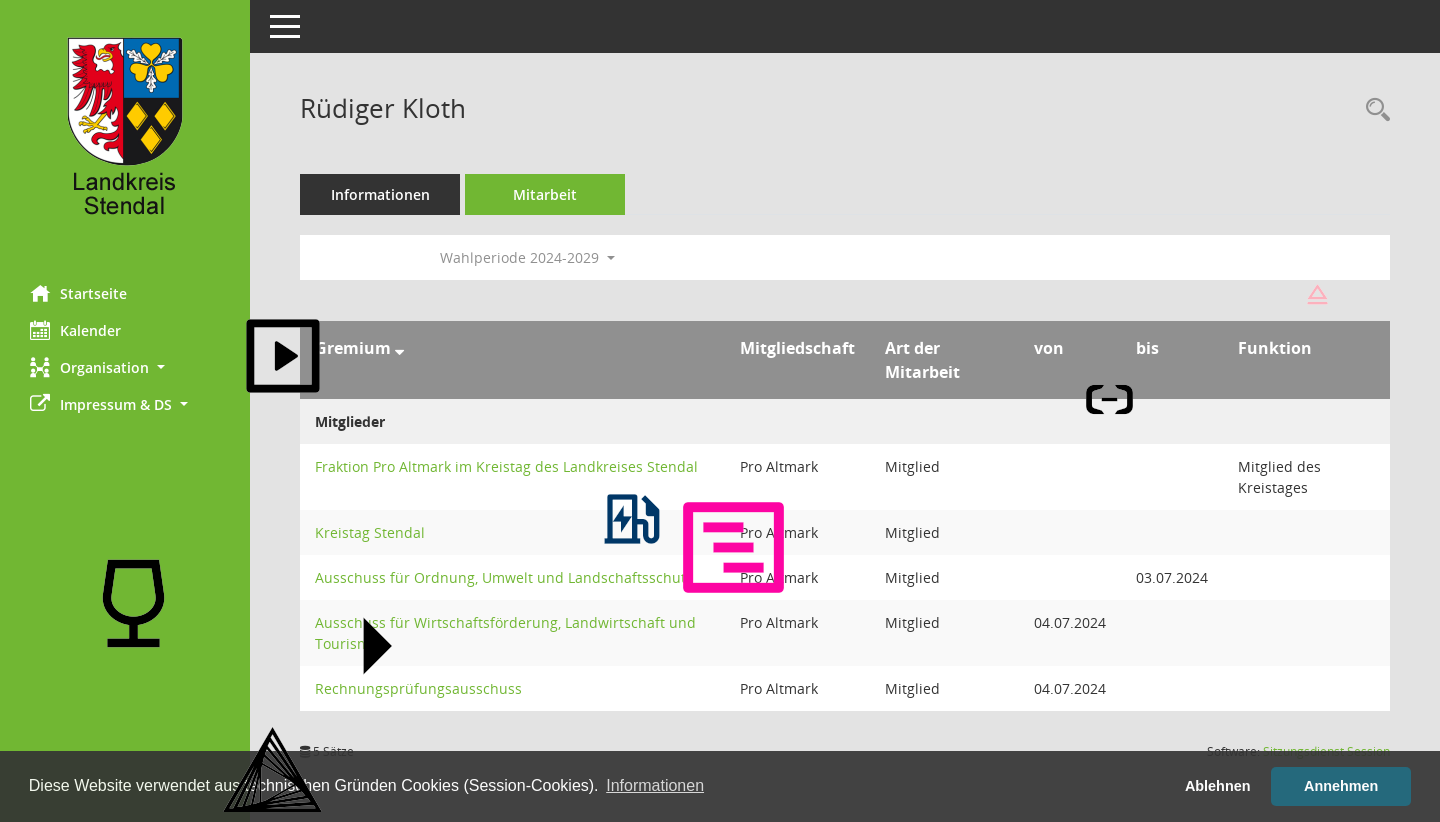 The image size is (1440, 822). What do you see at coordinates (733, 547) in the screenshot?
I see `switch to timeline view` at bounding box center [733, 547].